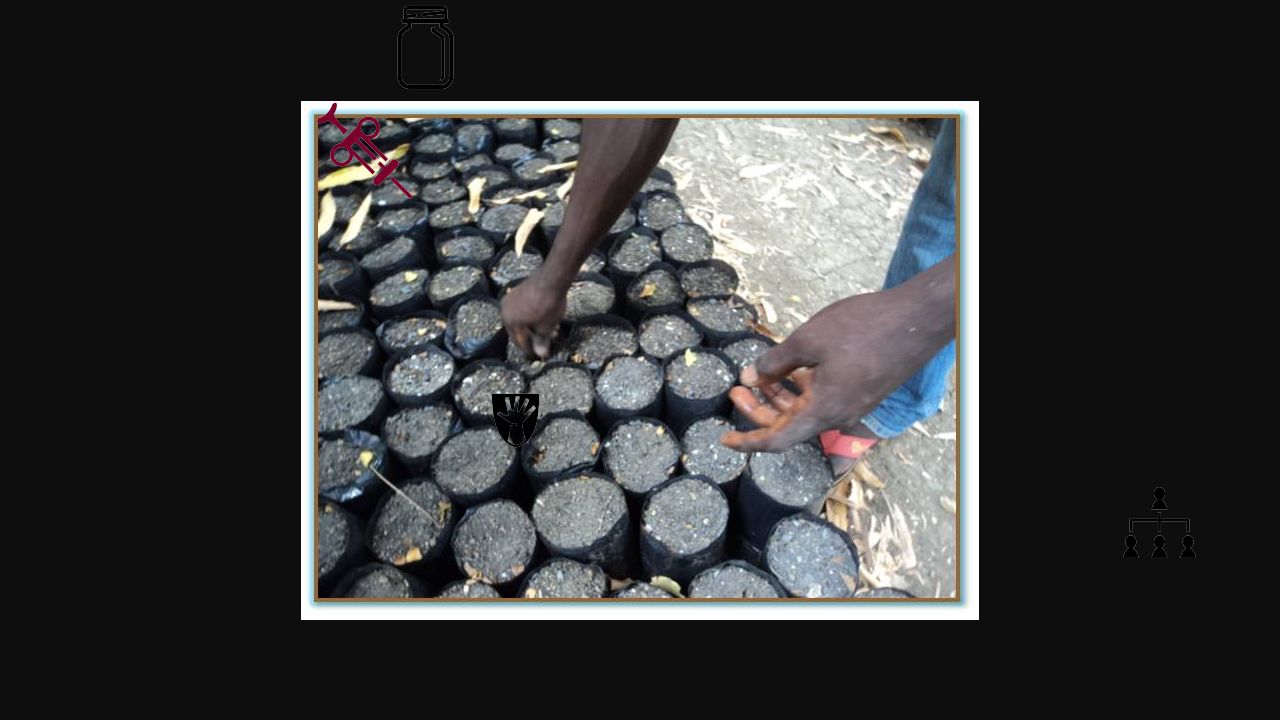 This screenshot has width=1280, height=720. I want to click on access medical or health settings, so click(364, 150).